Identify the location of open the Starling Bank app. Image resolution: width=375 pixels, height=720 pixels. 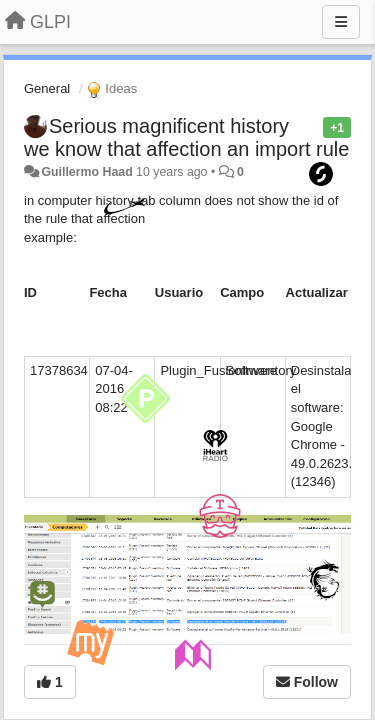
(321, 174).